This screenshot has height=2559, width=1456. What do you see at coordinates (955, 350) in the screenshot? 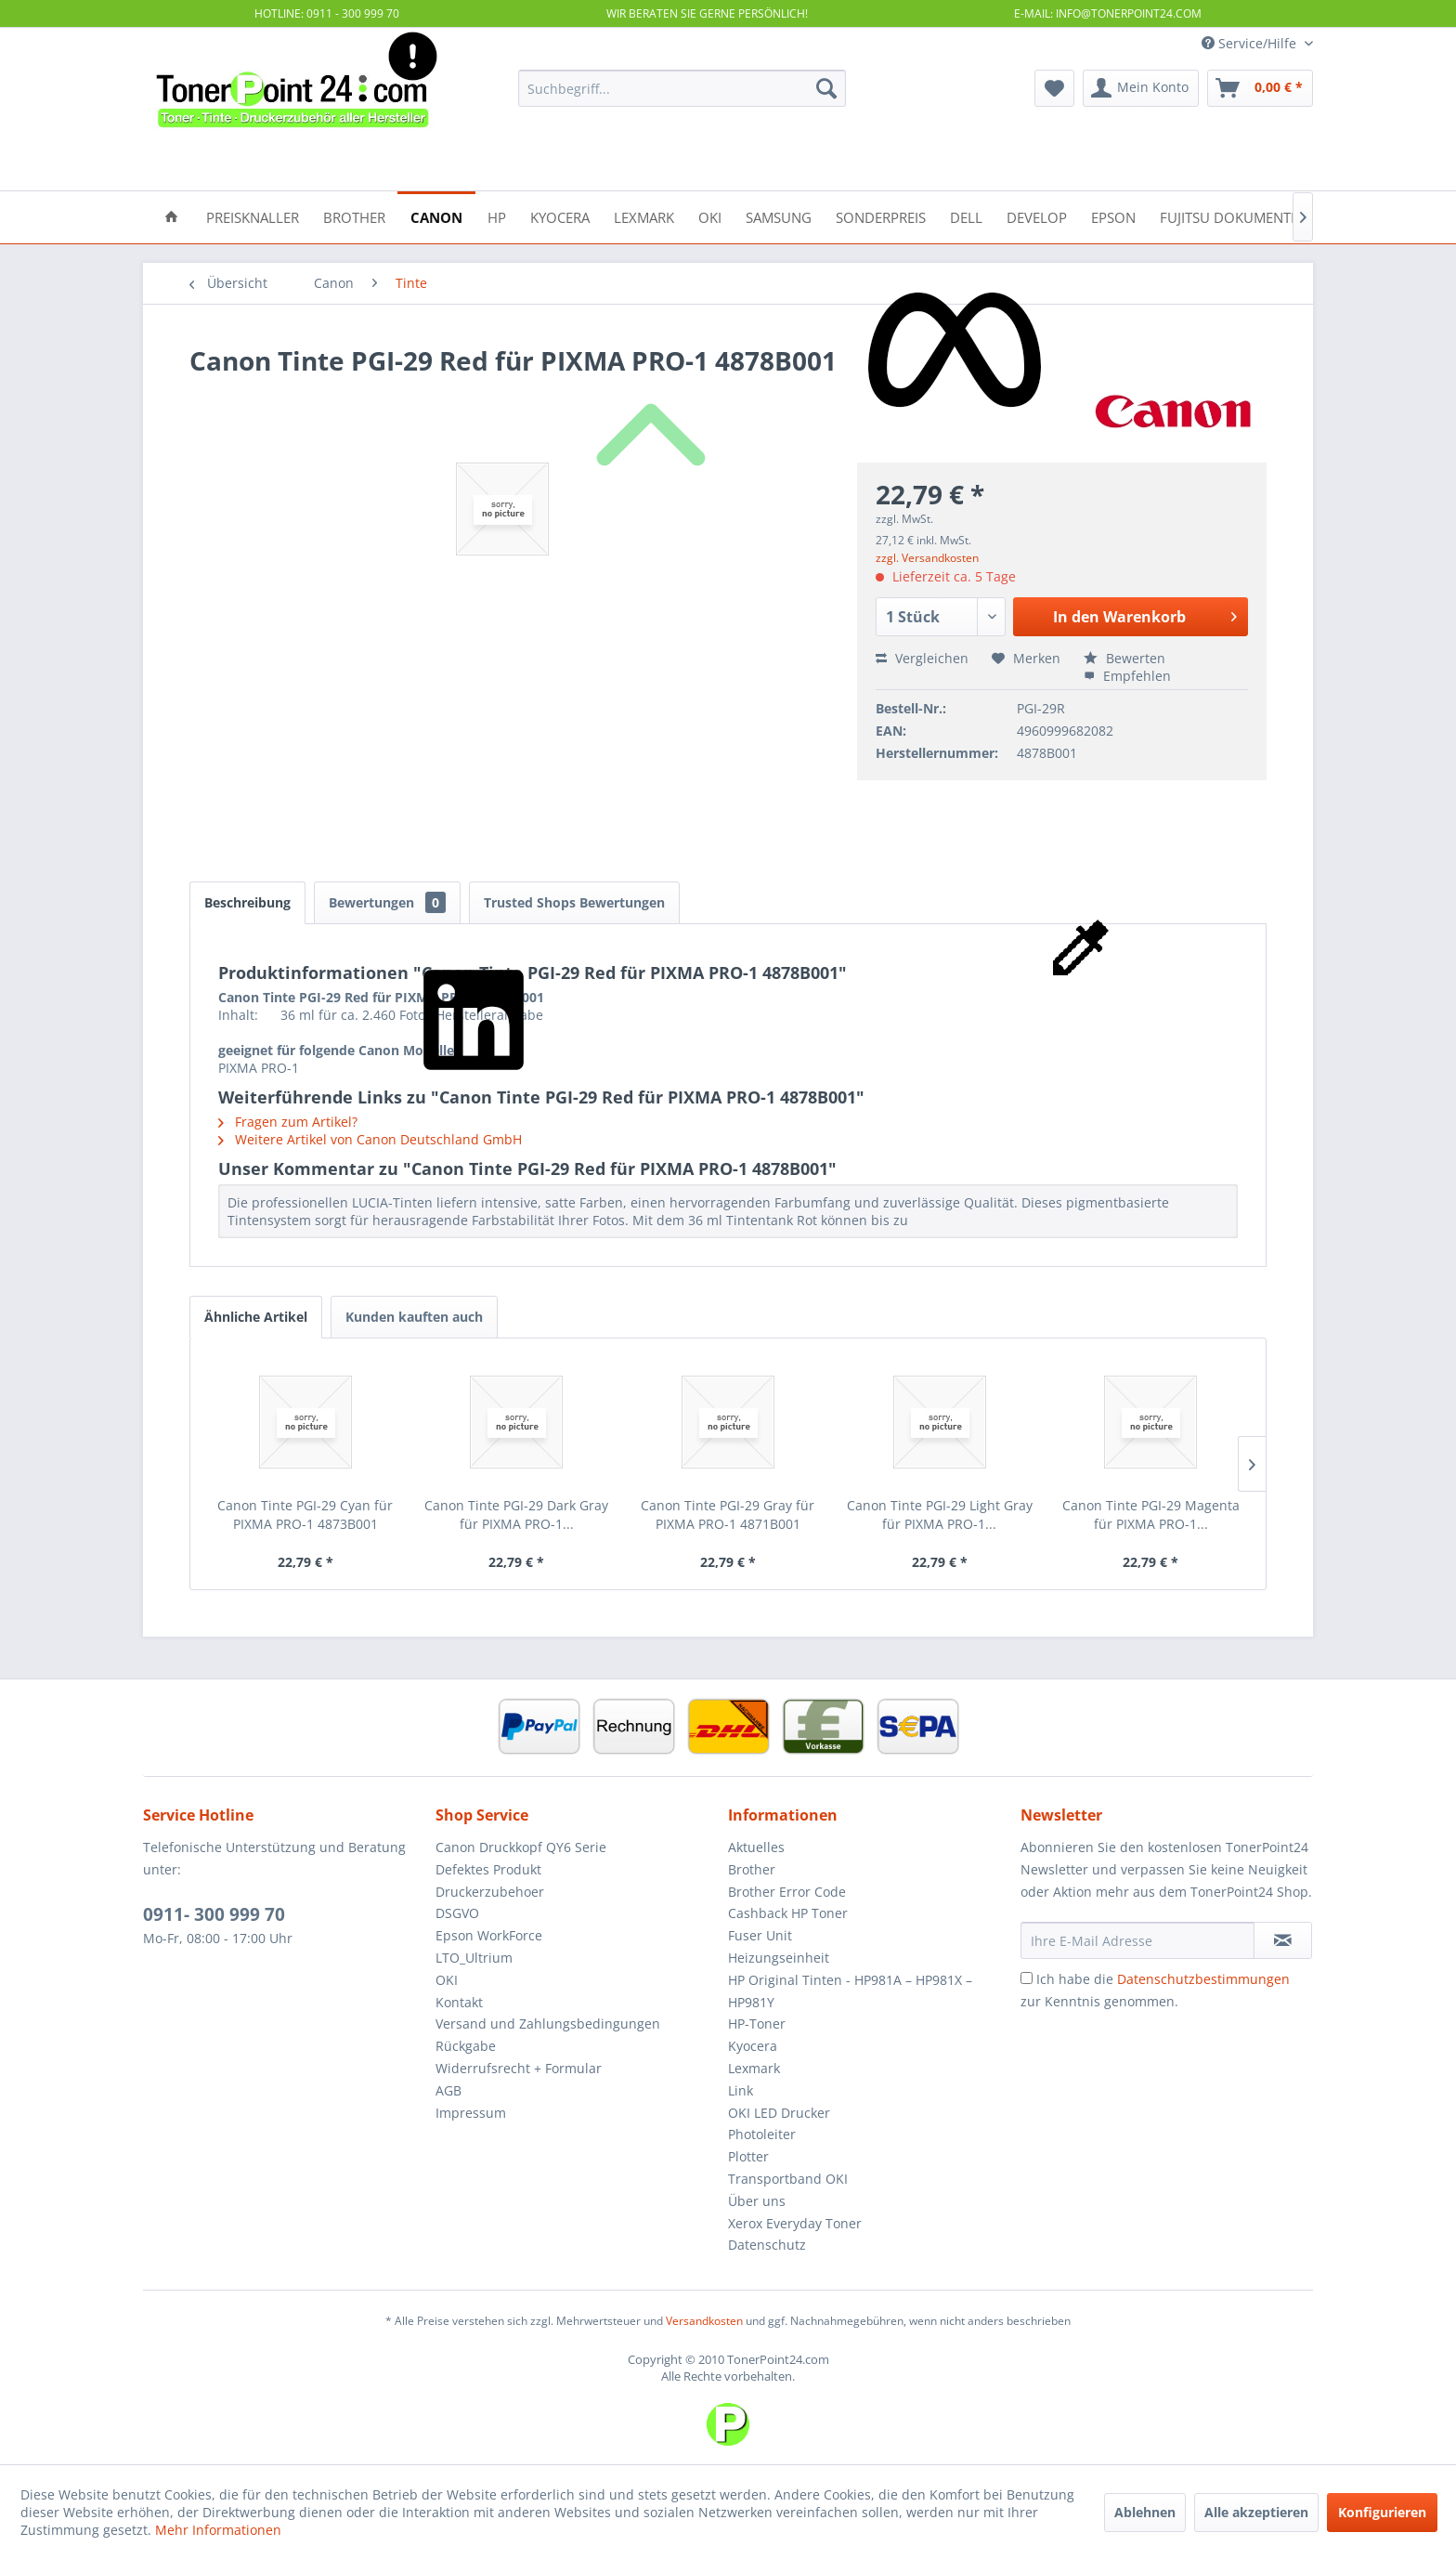
I see `meta company logo` at bounding box center [955, 350].